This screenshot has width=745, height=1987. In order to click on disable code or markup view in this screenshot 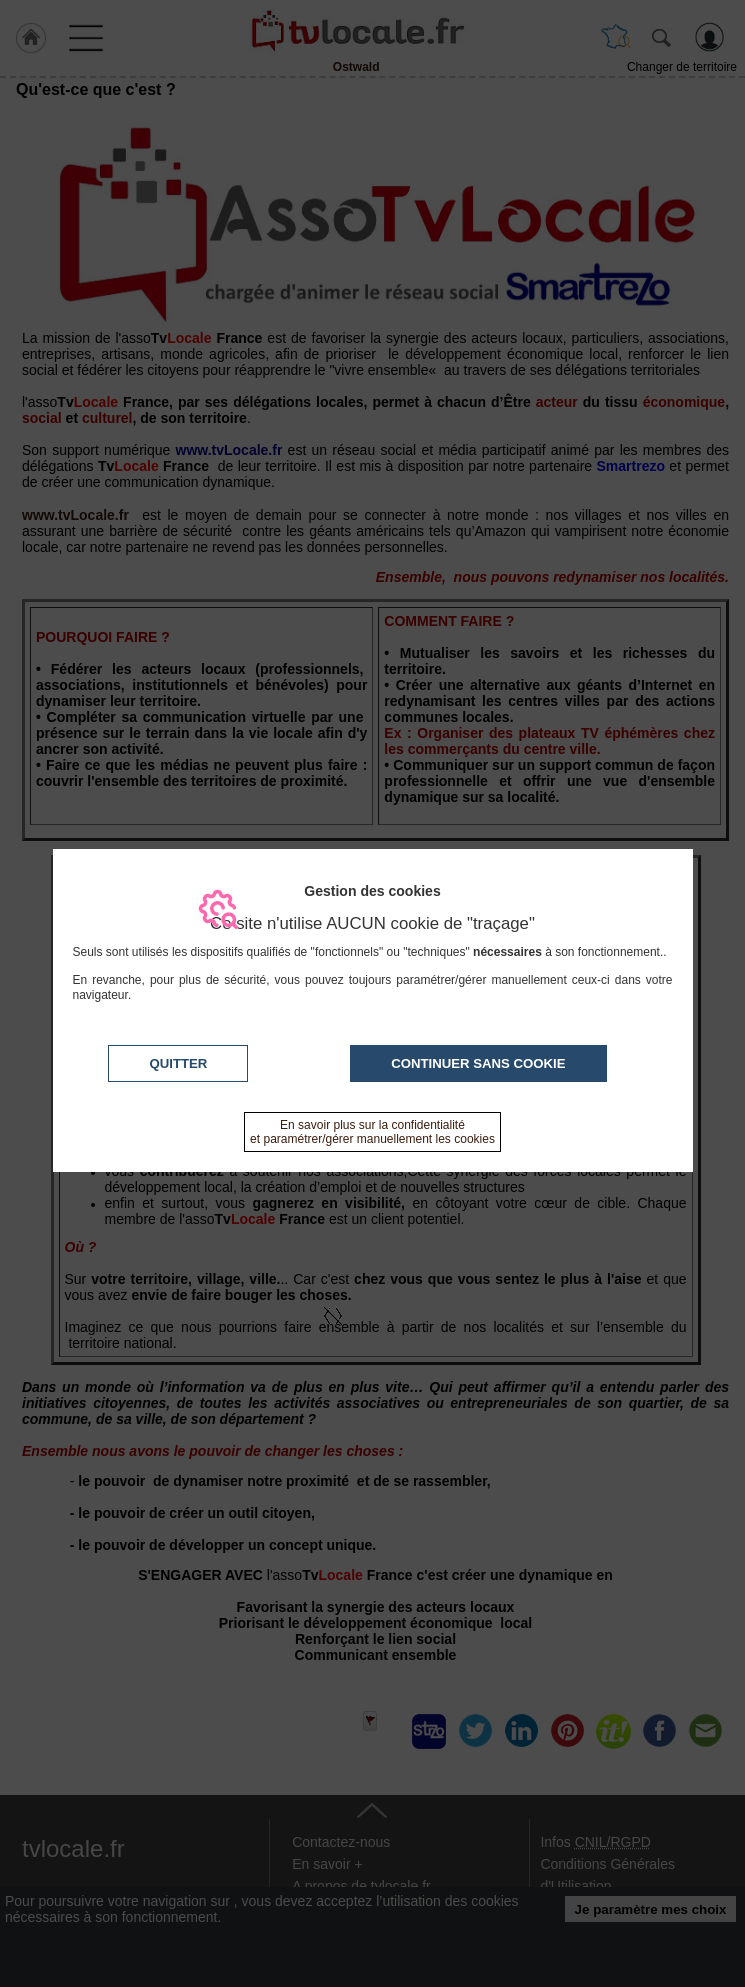, I will do `click(333, 1316)`.